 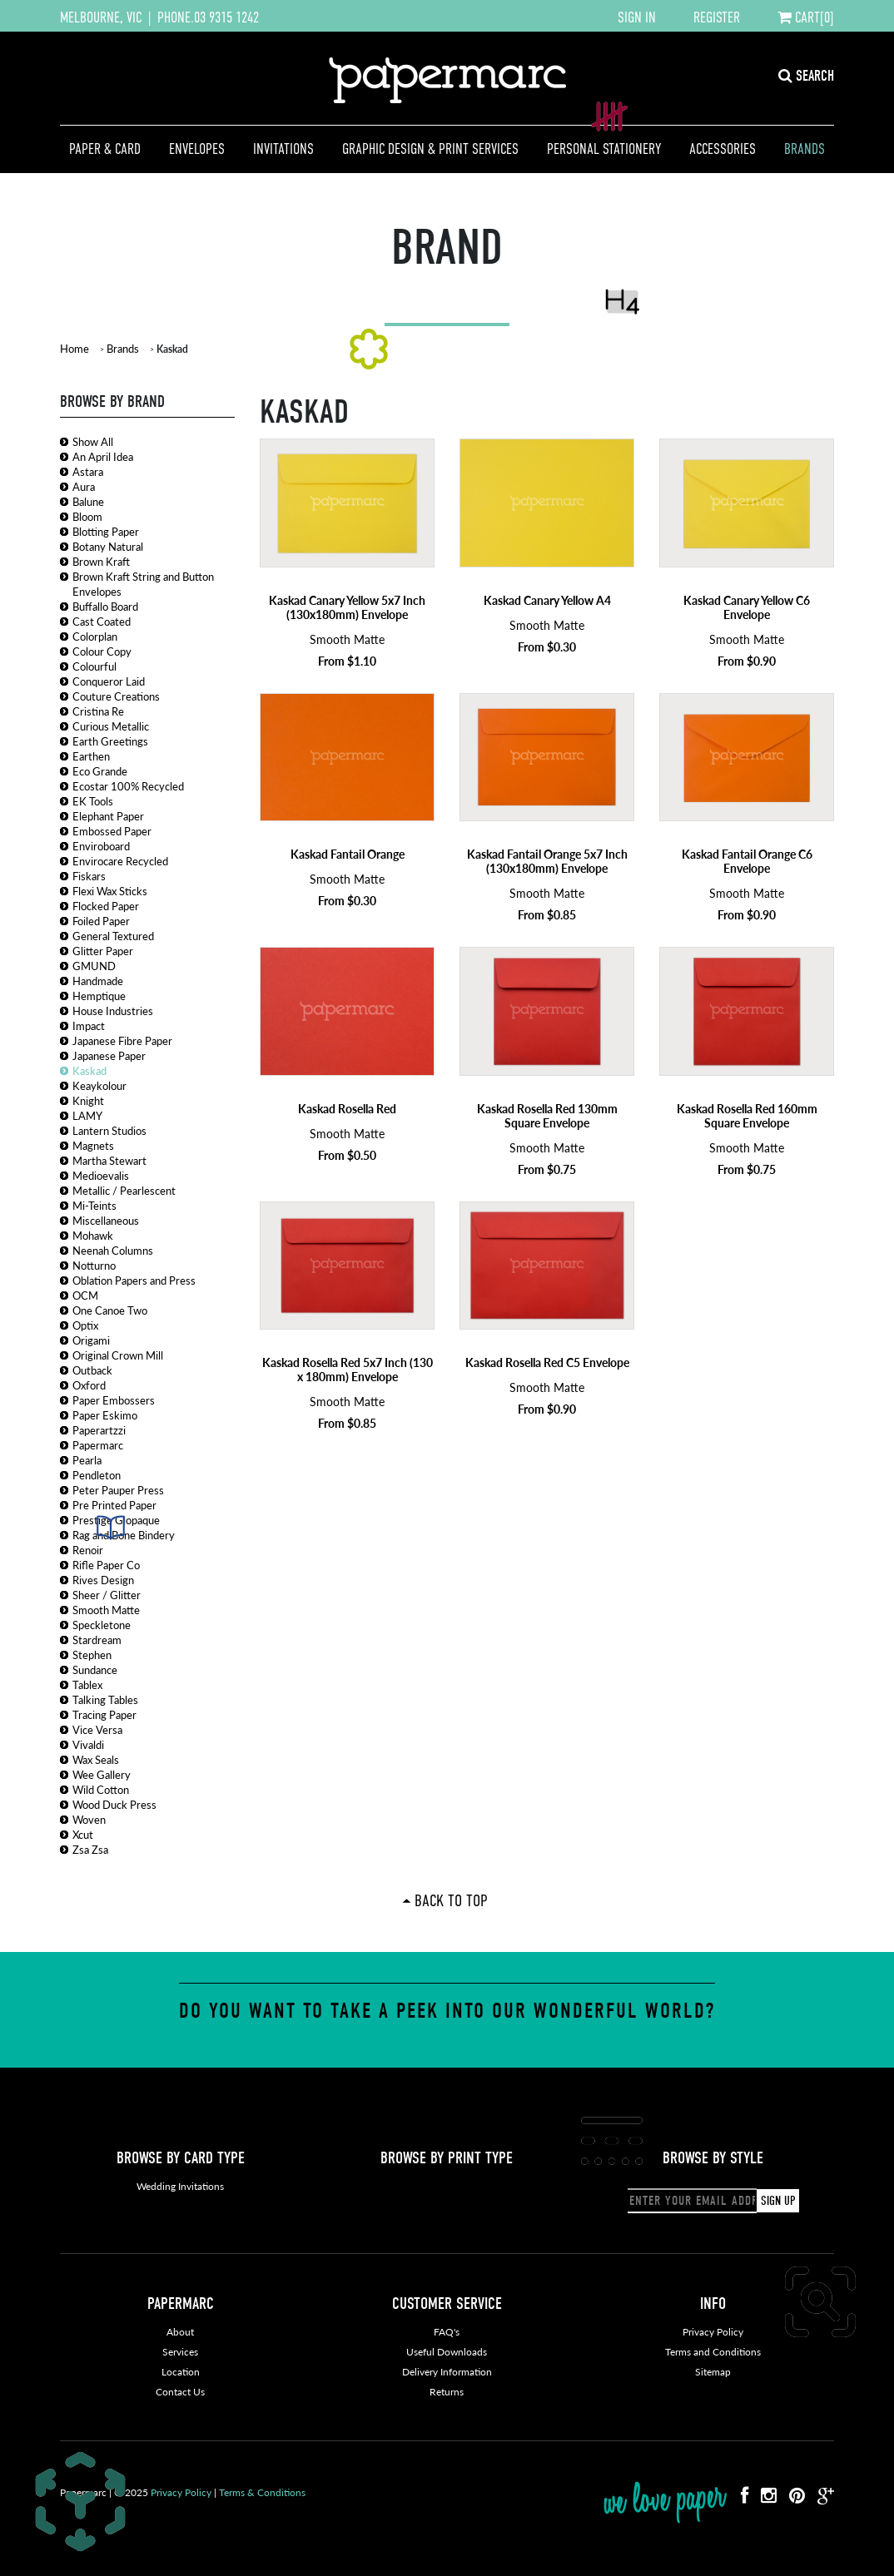 What do you see at coordinates (369, 349) in the screenshot?
I see `indicates a michelin star rating or award` at bounding box center [369, 349].